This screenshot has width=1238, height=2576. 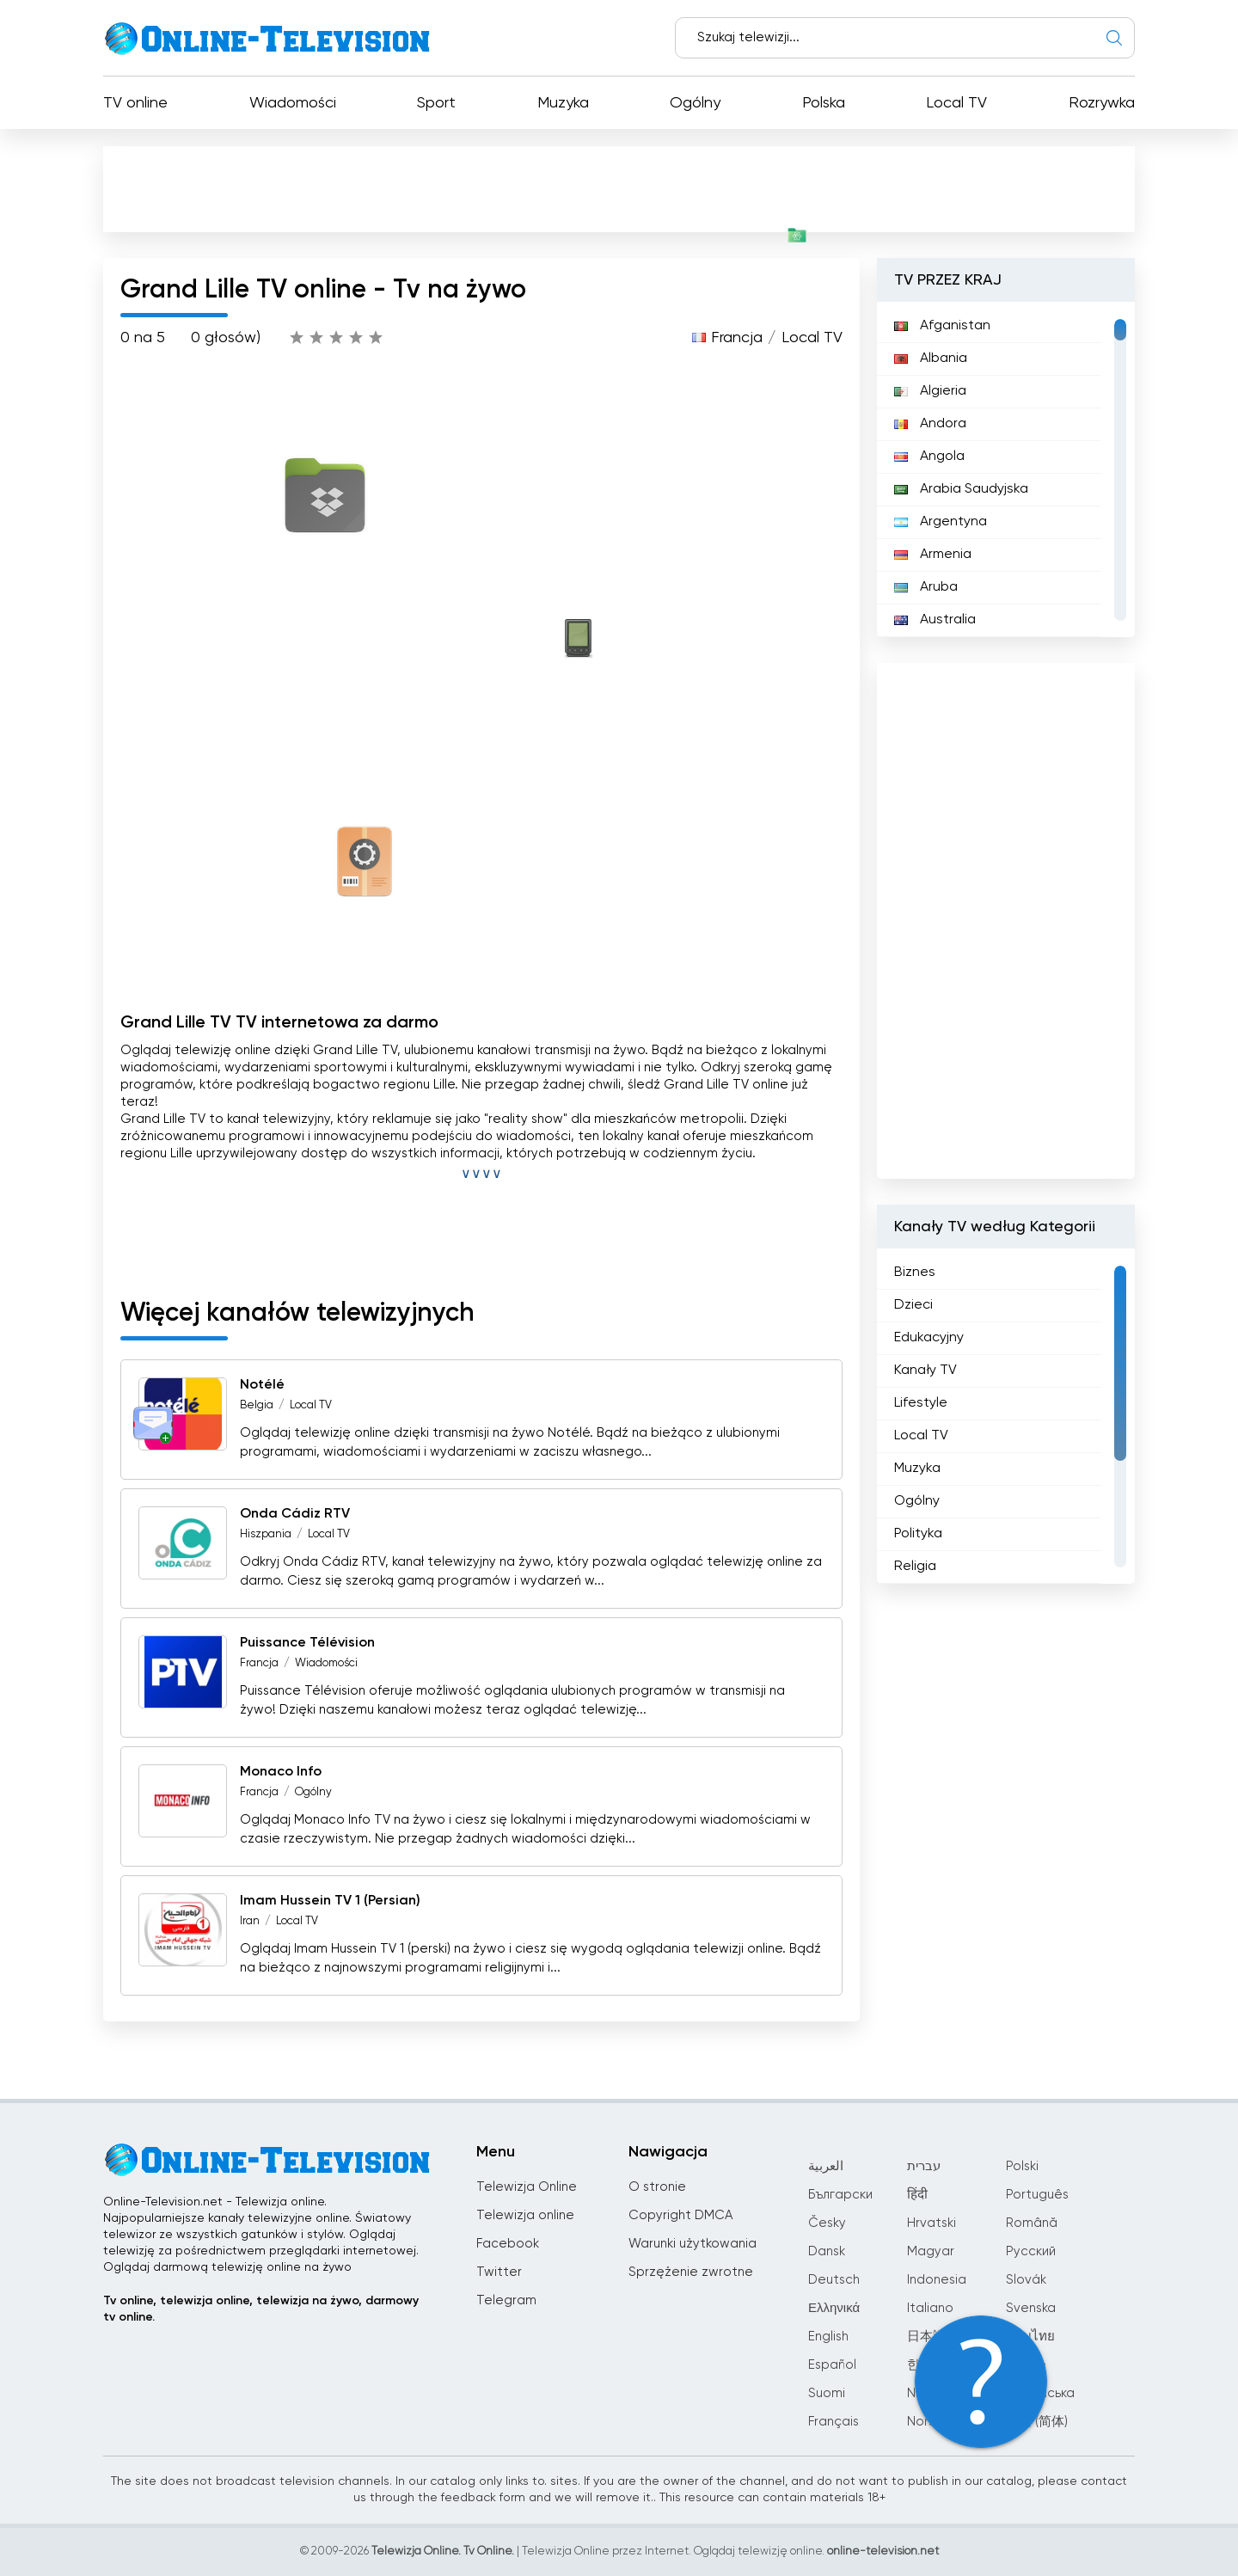 What do you see at coordinates (365, 862) in the screenshot?
I see `indicates package manager is processing` at bounding box center [365, 862].